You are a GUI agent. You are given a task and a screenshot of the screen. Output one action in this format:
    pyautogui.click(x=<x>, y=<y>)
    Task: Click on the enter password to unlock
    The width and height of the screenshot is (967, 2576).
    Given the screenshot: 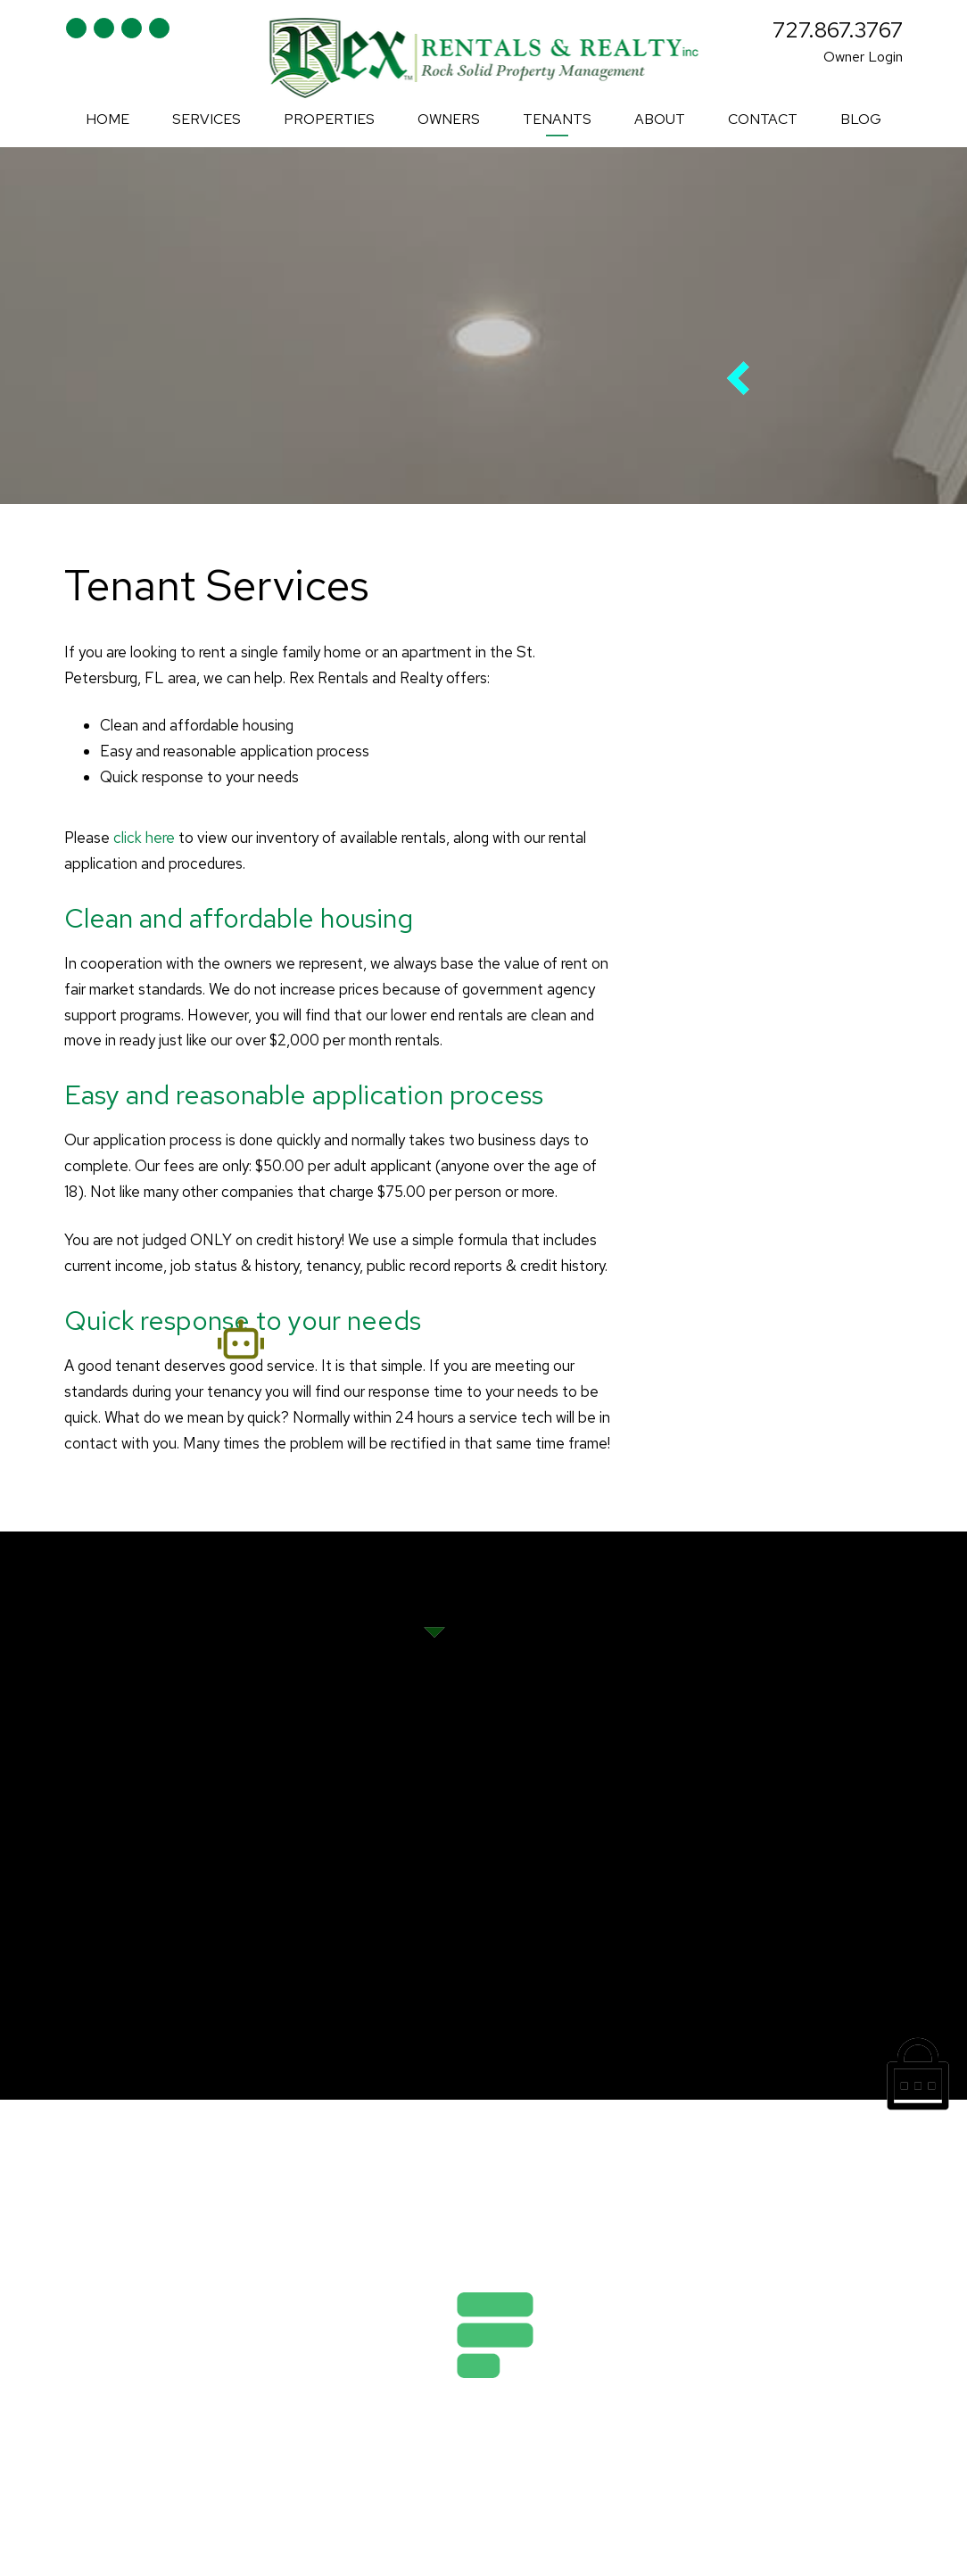 What is the action you would take?
    pyautogui.click(x=918, y=2076)
    